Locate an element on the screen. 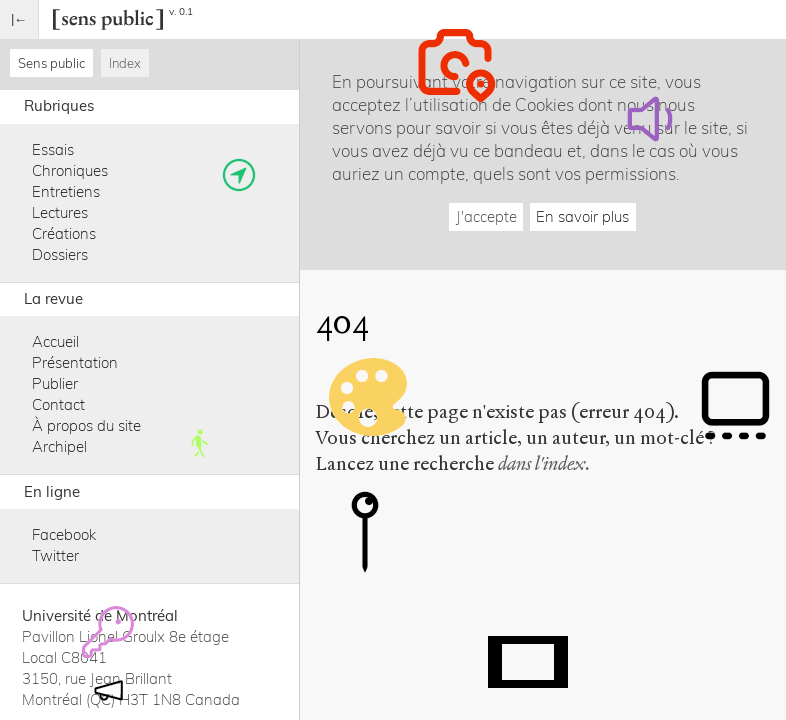 The height and width of the screenshot is (720, 786). access account security settings is located at coordinates (108, 632).